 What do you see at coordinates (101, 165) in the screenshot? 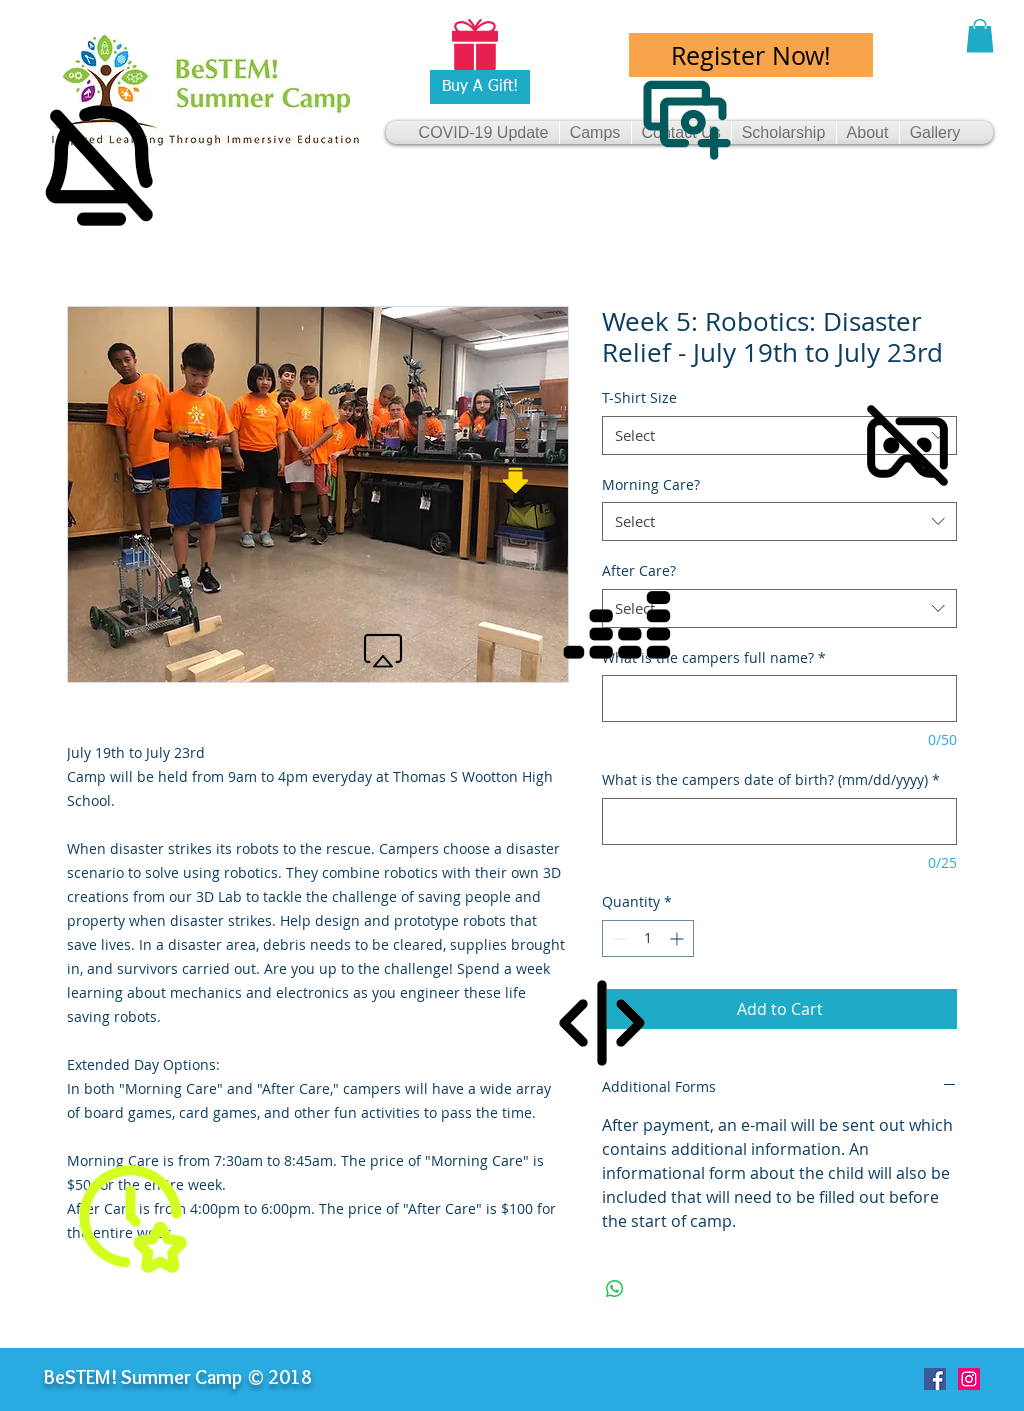
I see `mute notifications` at bounding box center [101, 165].